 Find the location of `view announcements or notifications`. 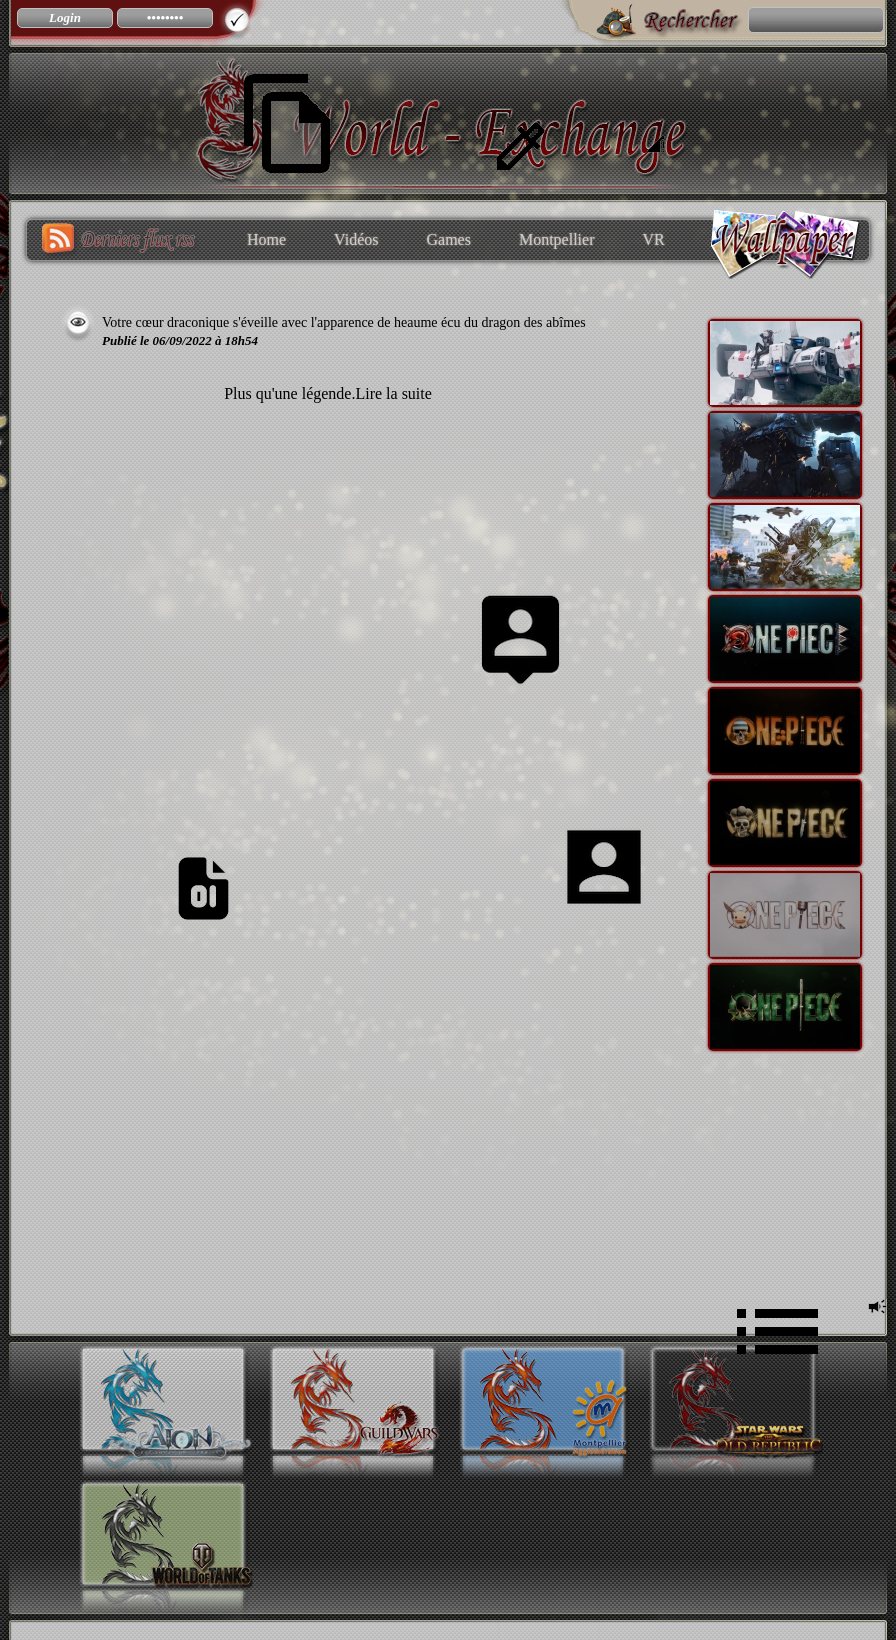

view announcements or notifications is located at coordinates (877, 1306).